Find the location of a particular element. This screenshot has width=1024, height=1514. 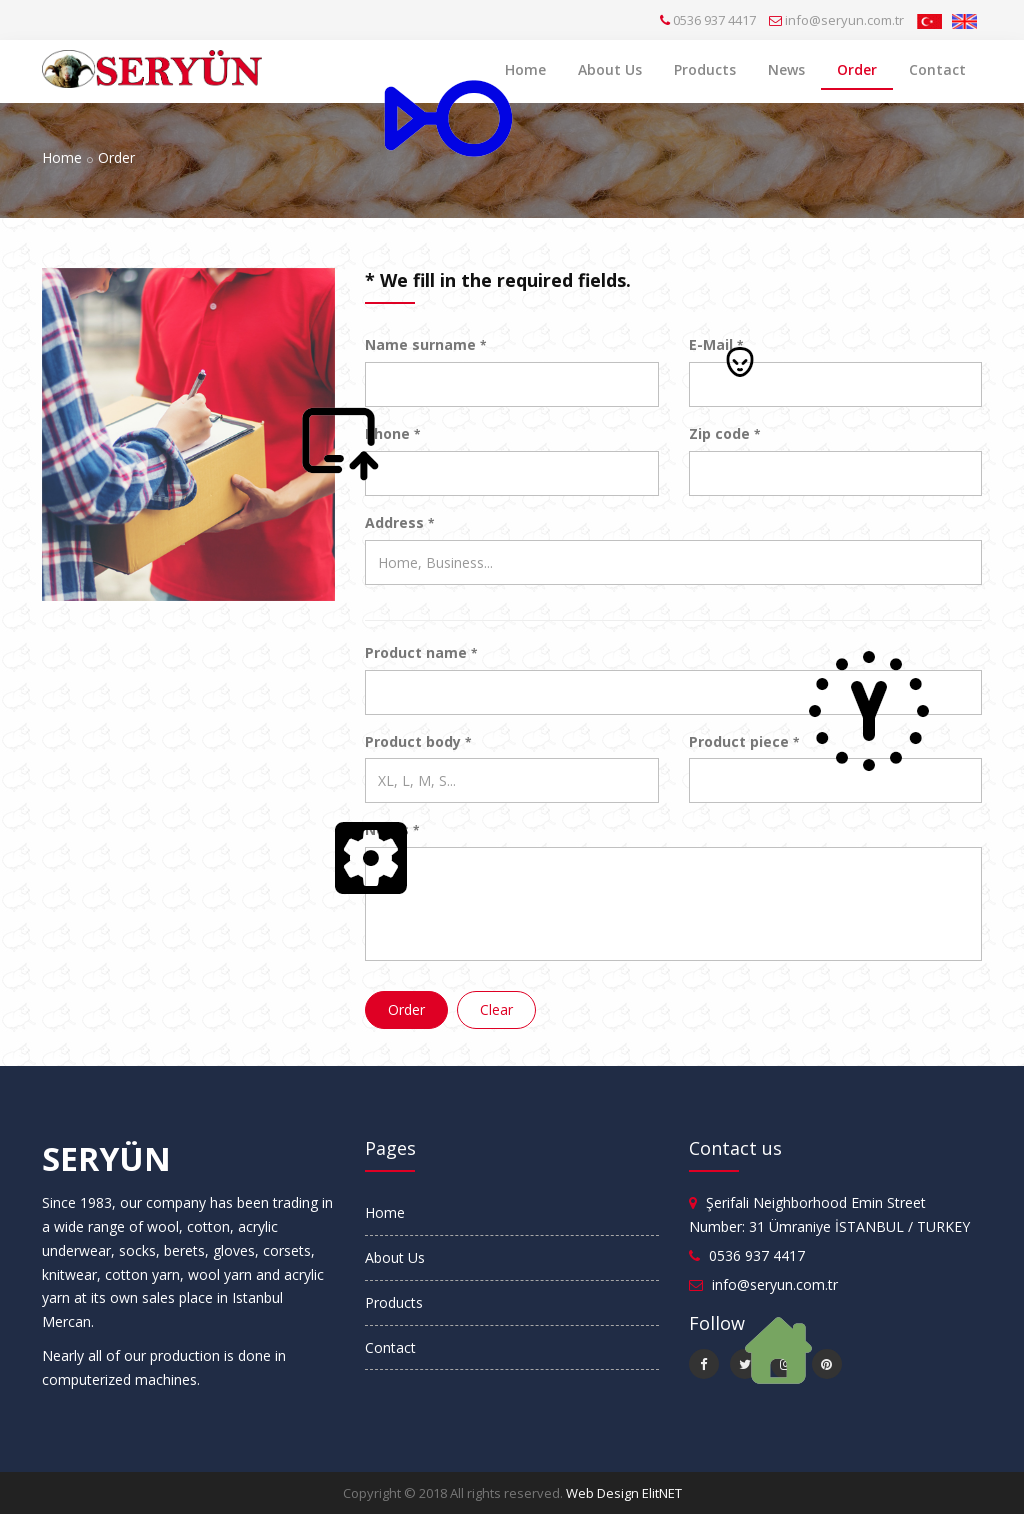

go to home screen is located at coordinates (778, 1350).